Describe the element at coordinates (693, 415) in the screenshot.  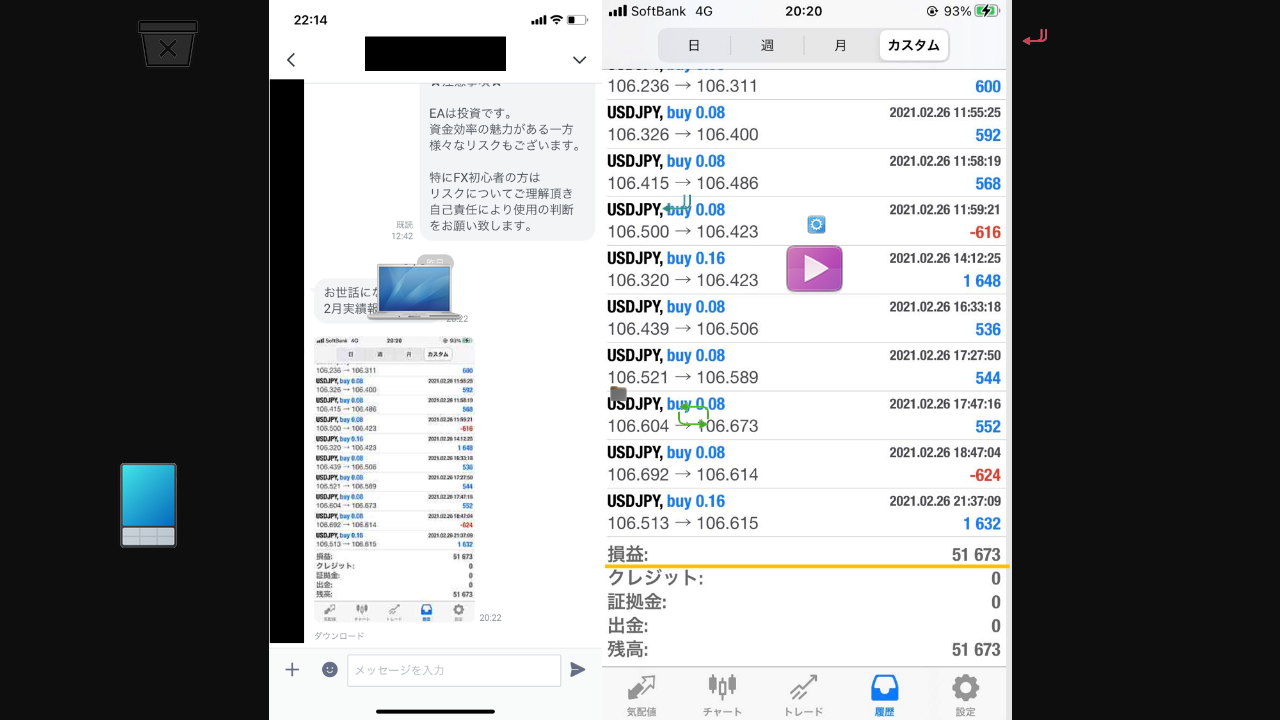
I see `sync or refresh email messages` at that location.